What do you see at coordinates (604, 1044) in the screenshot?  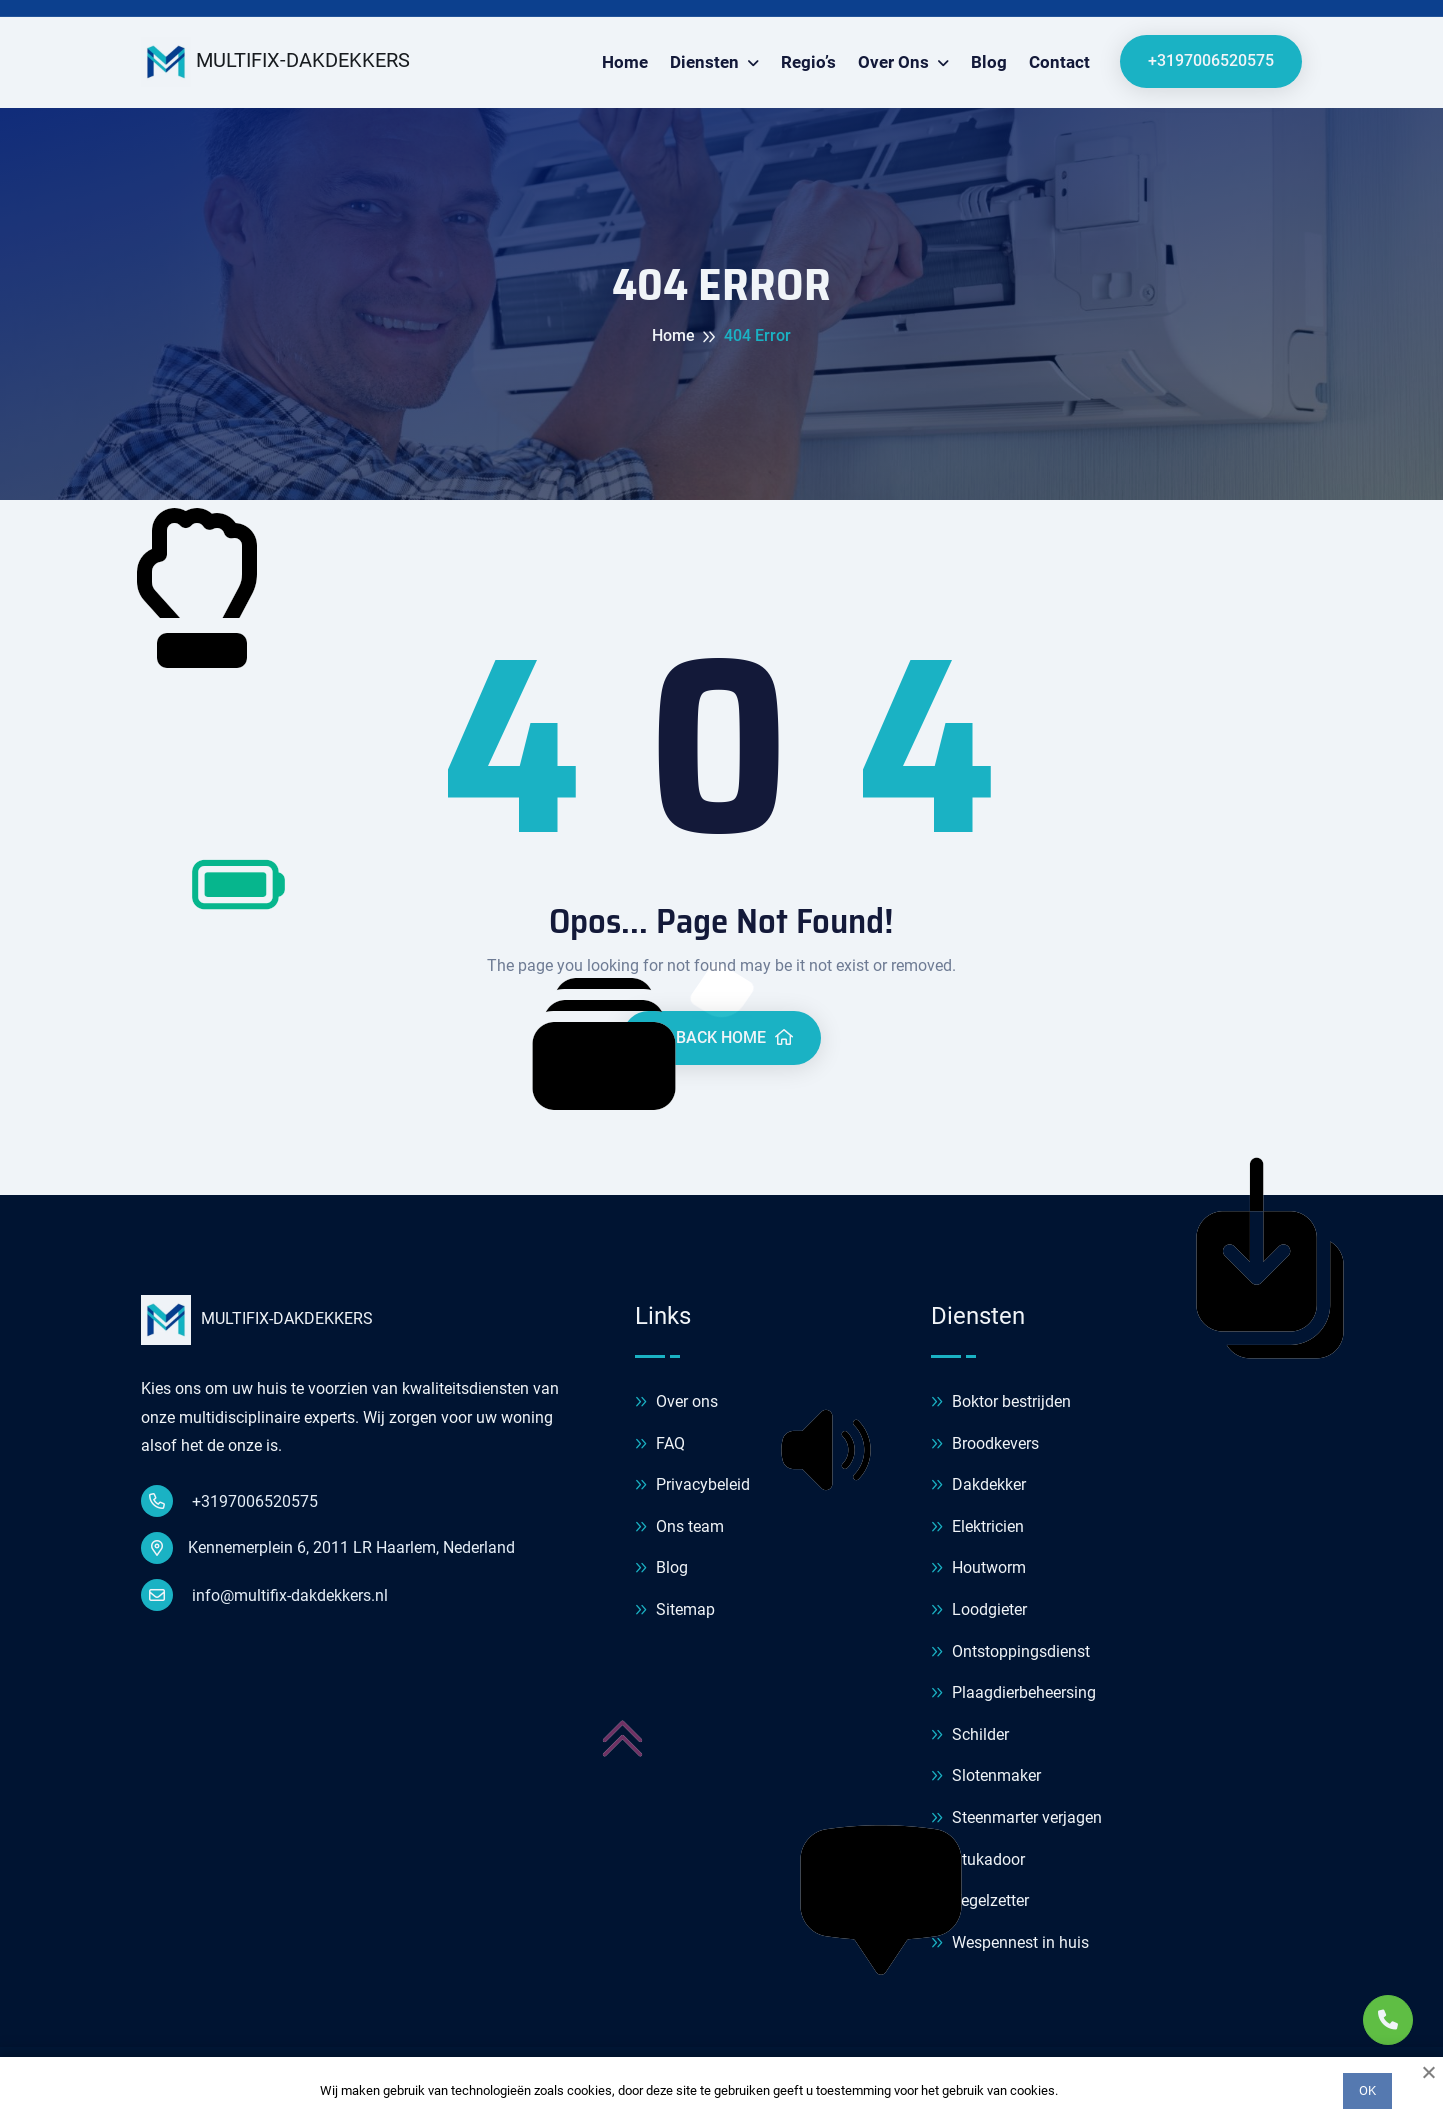 I see `view stacked items or layers` at bounding box center [604, 1044].